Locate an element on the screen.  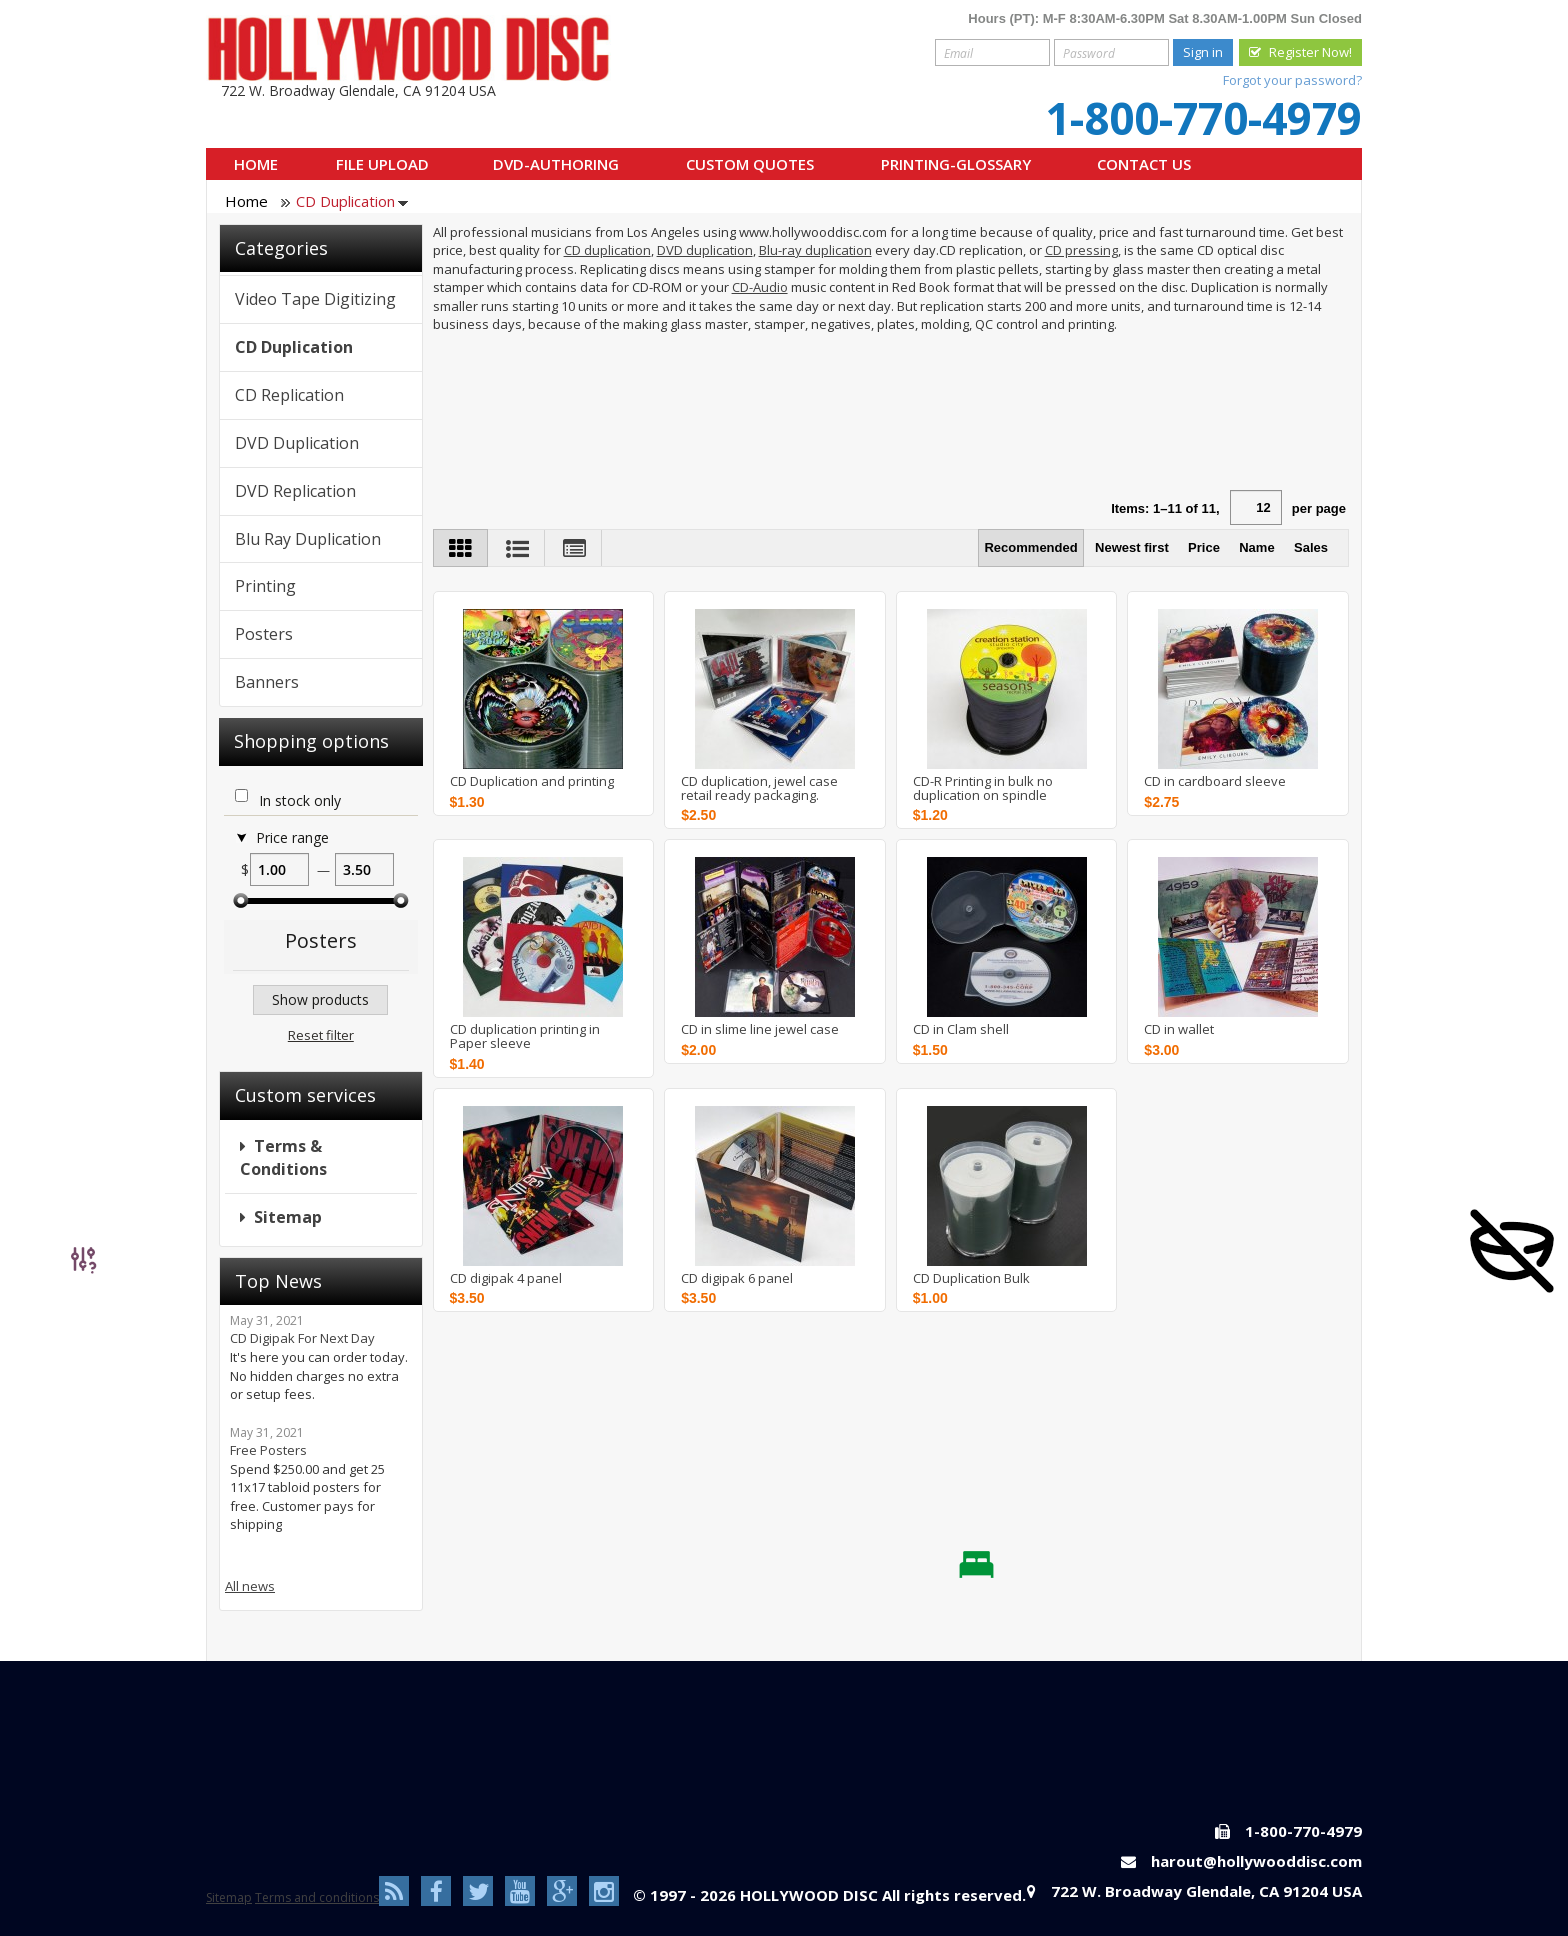
book a room or accommodation is located at coordinates (976, 1564).